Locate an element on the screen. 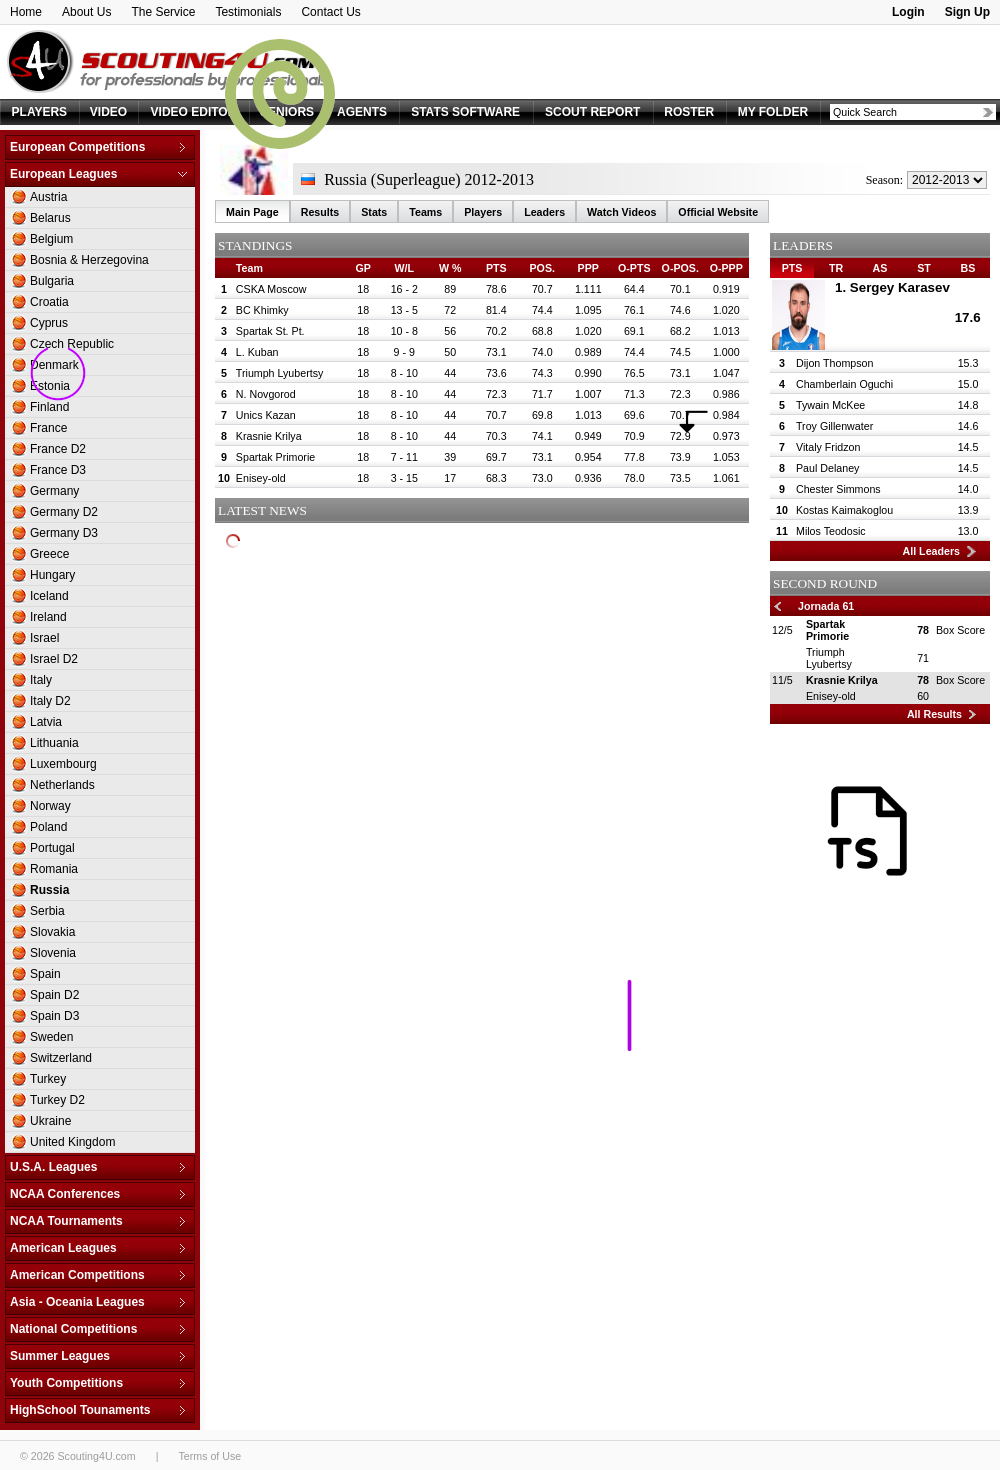 The image size is (1000, 1470). vertical divider or separator between UI elements is located at coordinates (629, 1015).